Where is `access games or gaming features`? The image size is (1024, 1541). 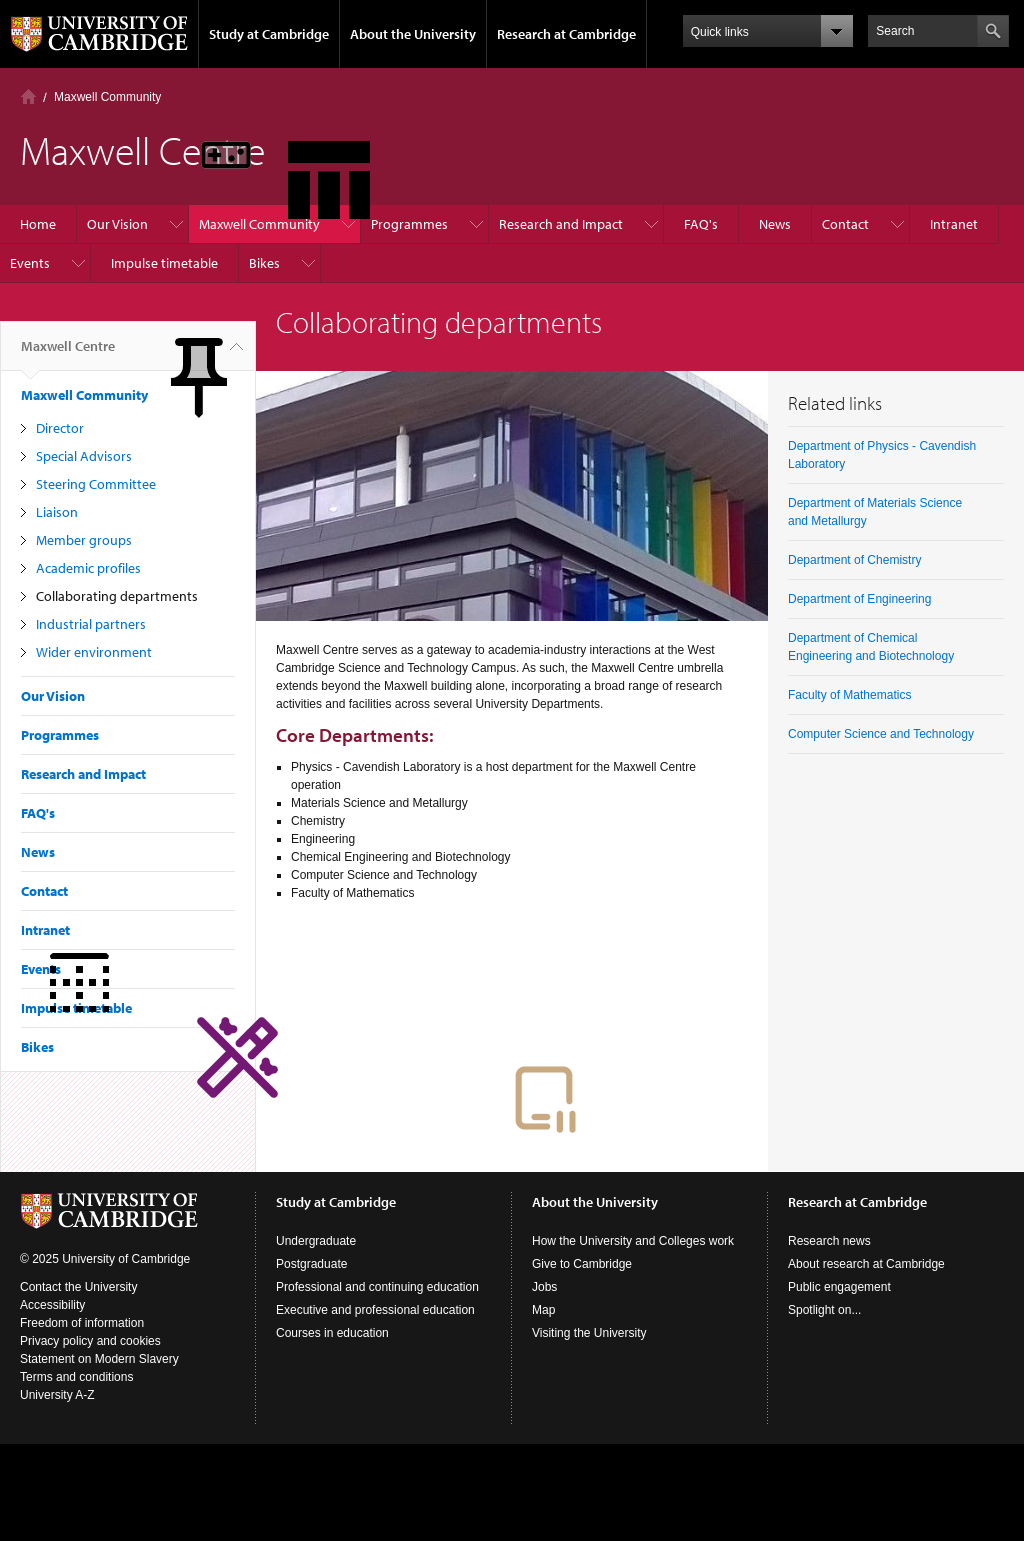 access games or gaming features is located at coordinates (226, 155).